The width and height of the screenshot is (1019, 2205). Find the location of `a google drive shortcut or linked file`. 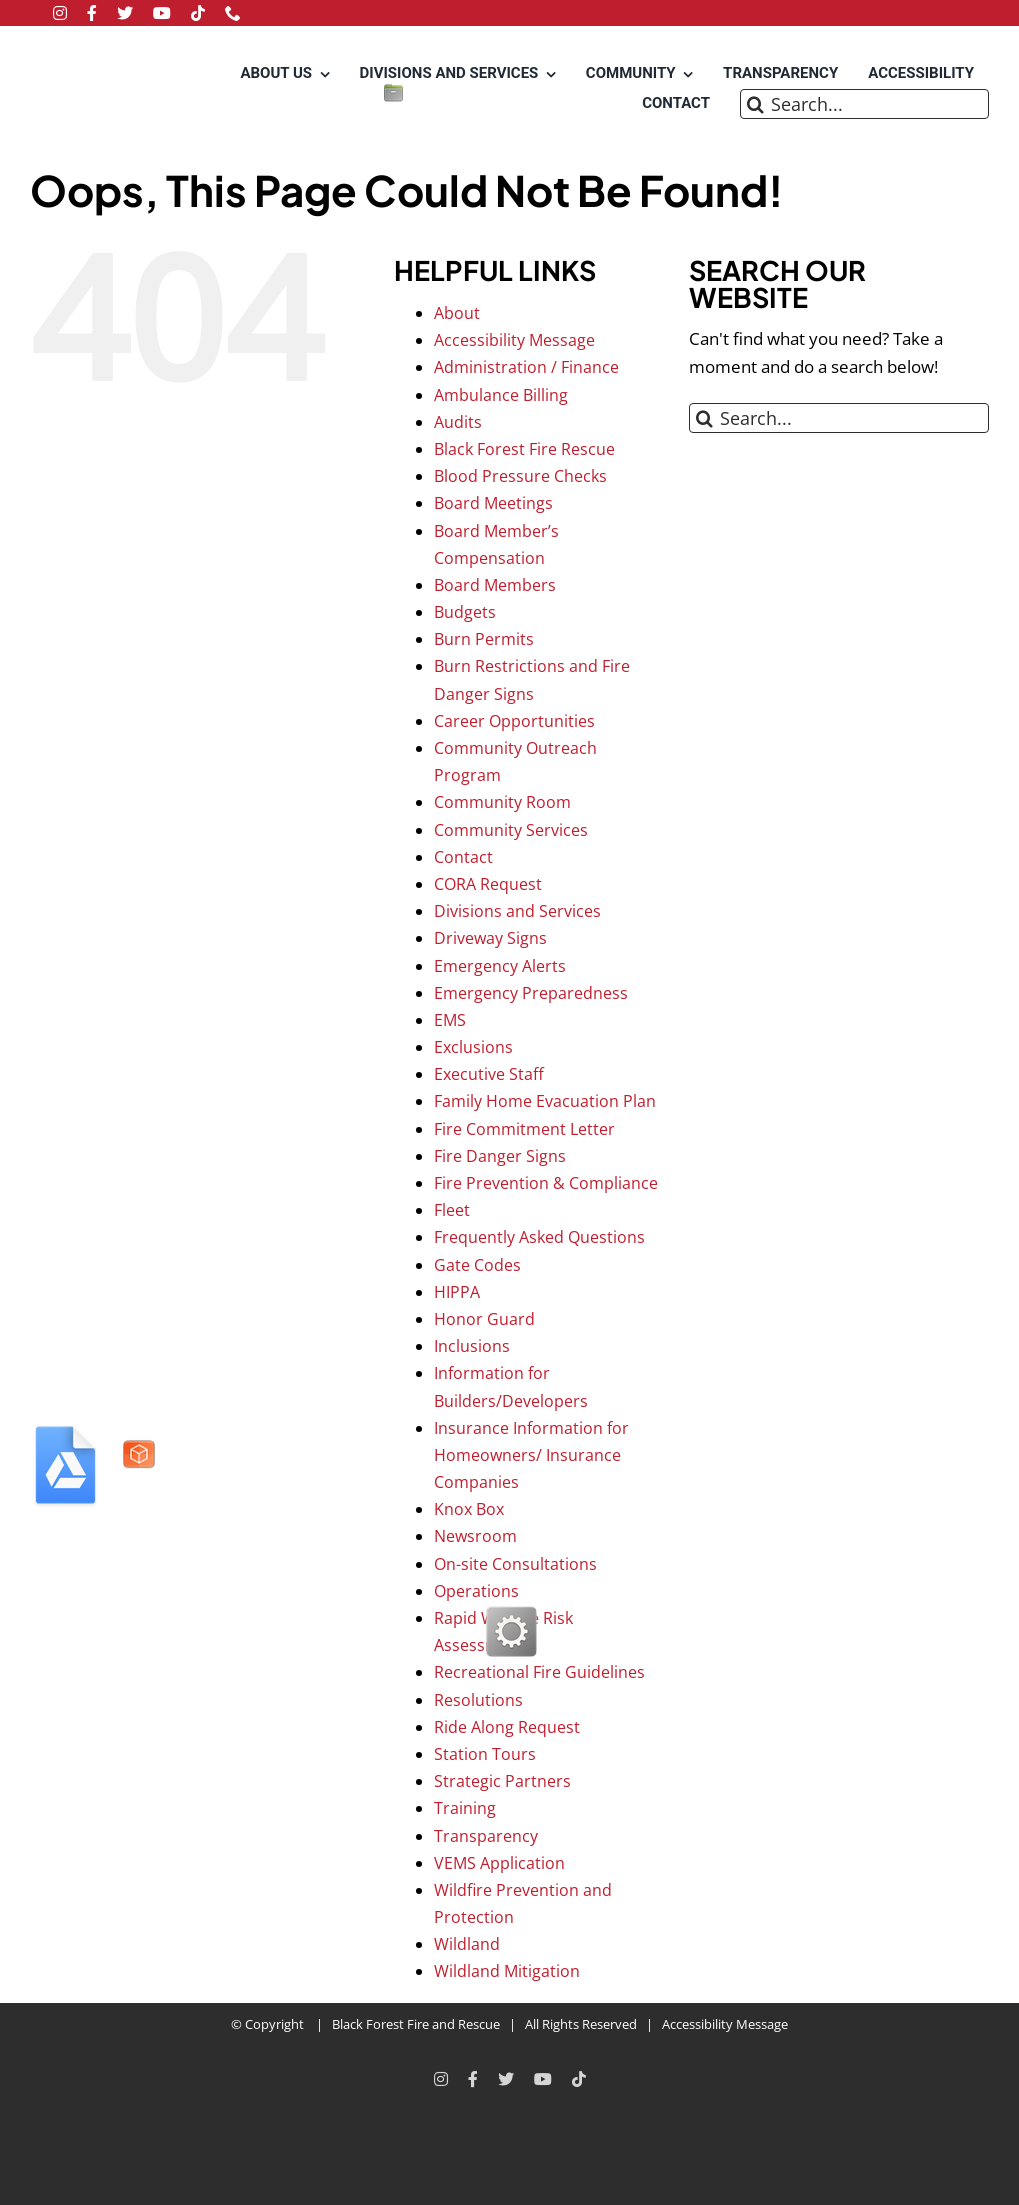

a google drive shortcut or linked file is located at coordinates (65, 1466).